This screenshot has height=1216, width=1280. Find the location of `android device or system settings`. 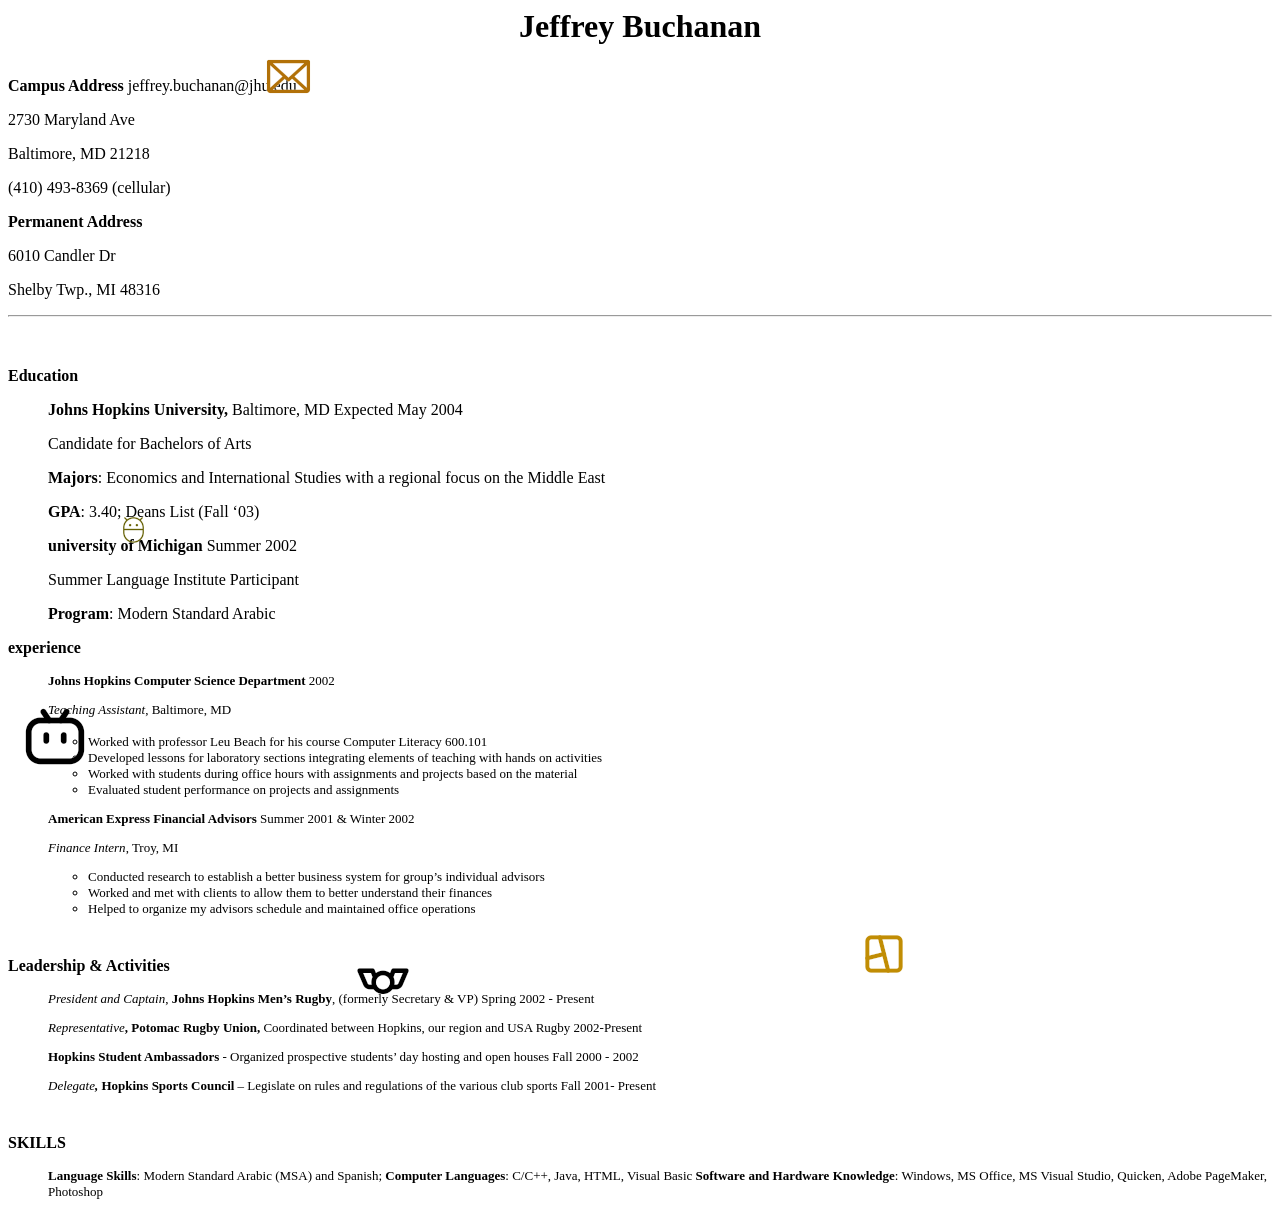

android device or system settings is located at coordinates (133, 529).